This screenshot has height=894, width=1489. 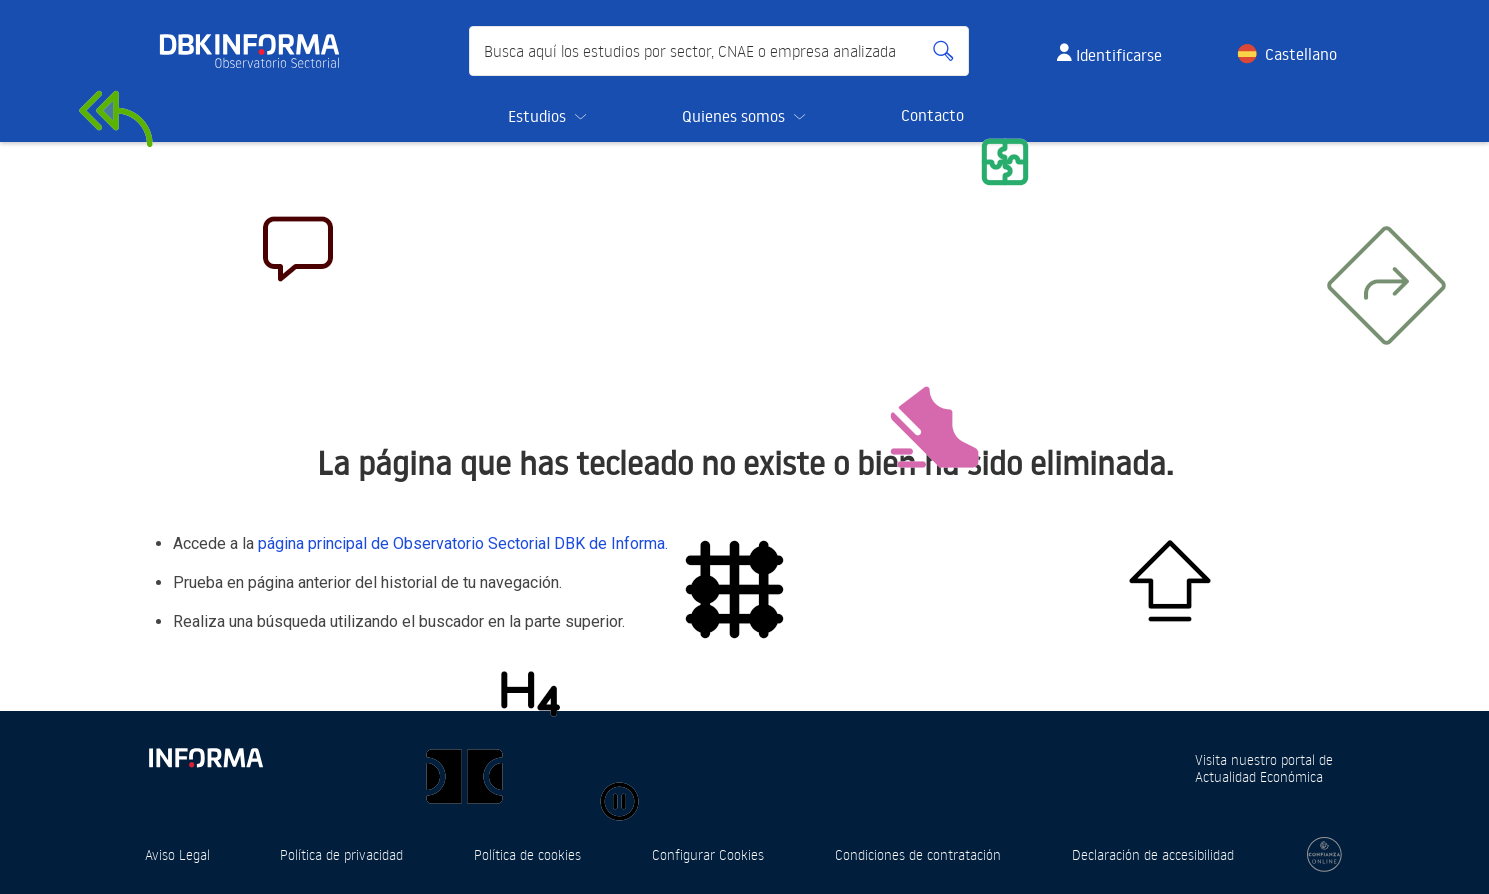 What do you see at coordinates (298, 249) in the screenshot?
I see `open chat or messaging` at bounding box center [298, 249].